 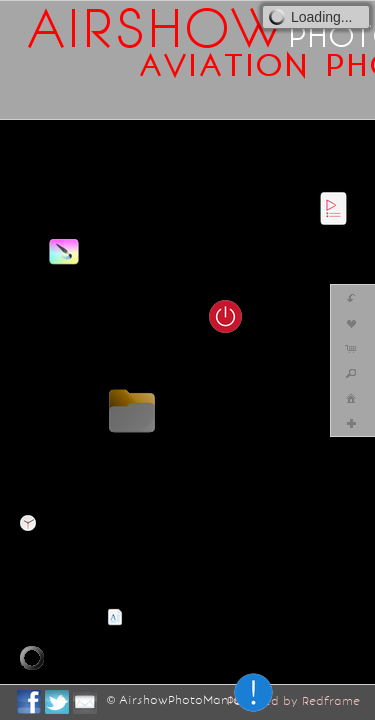 What do you see at coordinates (64, 251) in the screenshot?
I see `open a Krita project file` at bounding box center [64, 251].